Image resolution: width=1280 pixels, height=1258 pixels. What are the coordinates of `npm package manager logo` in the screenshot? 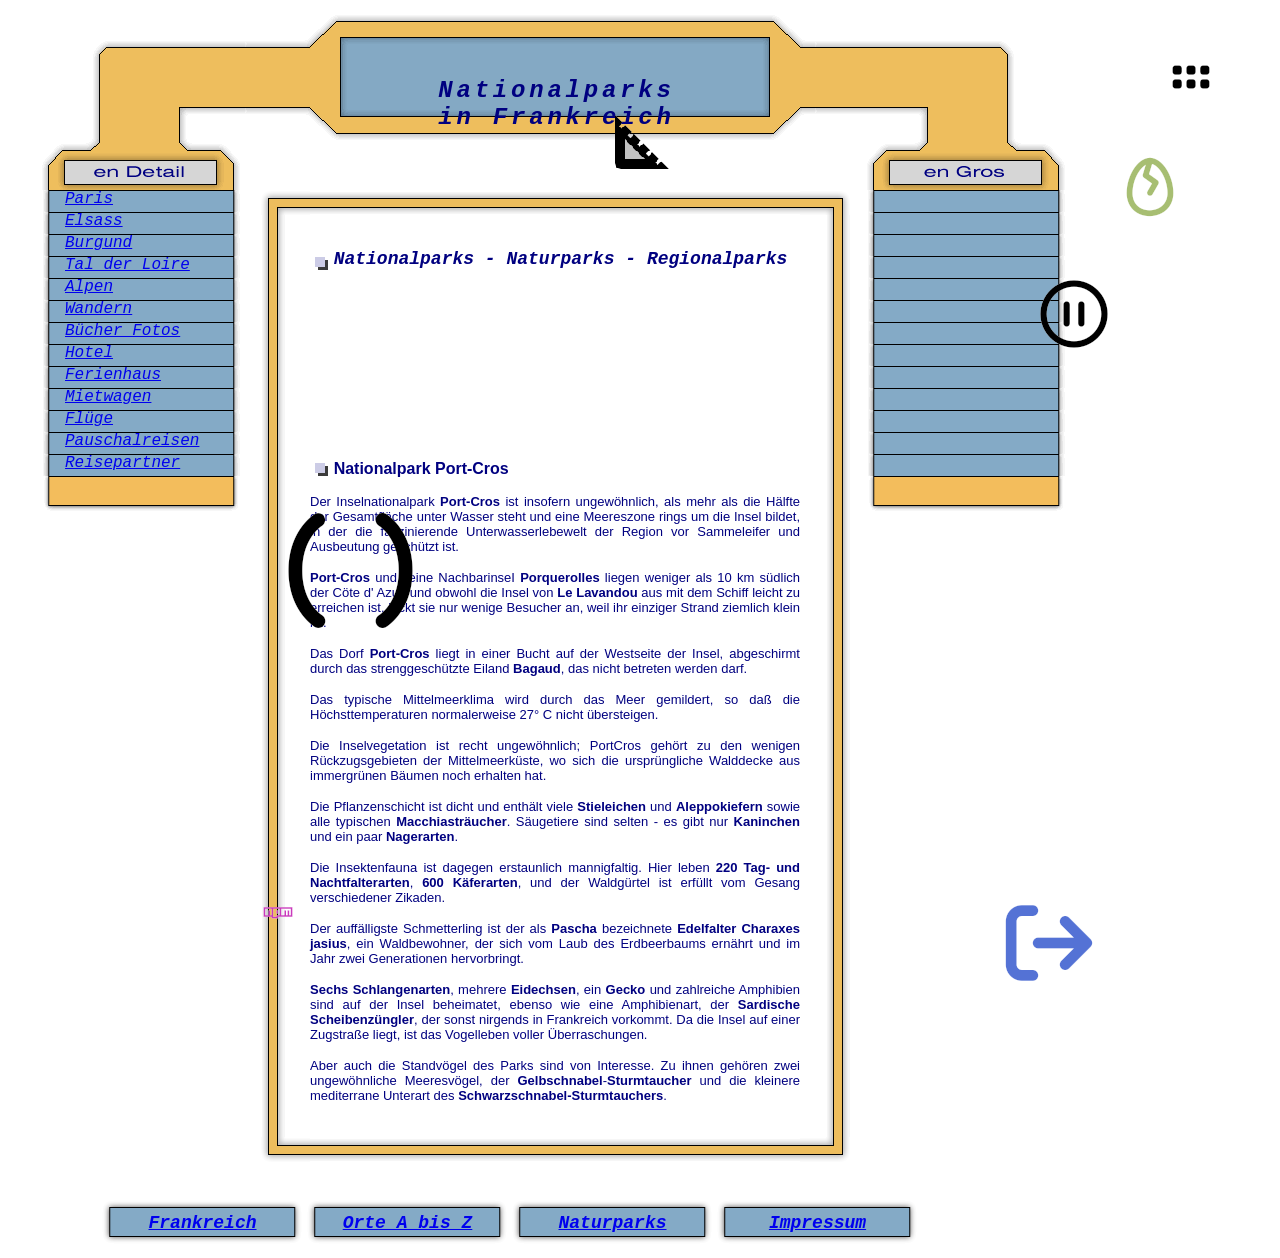 It's located at (278, 912).